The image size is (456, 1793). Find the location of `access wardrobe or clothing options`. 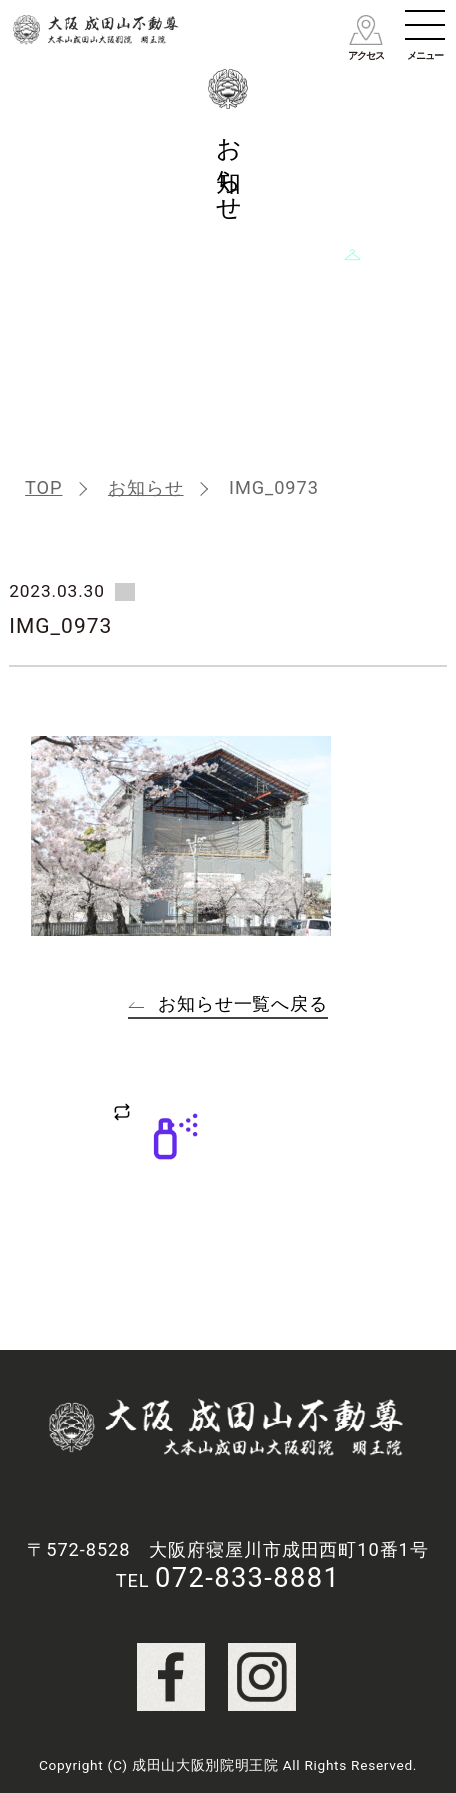

access wardrobe or clothing options is located at coordinates (352, 255).